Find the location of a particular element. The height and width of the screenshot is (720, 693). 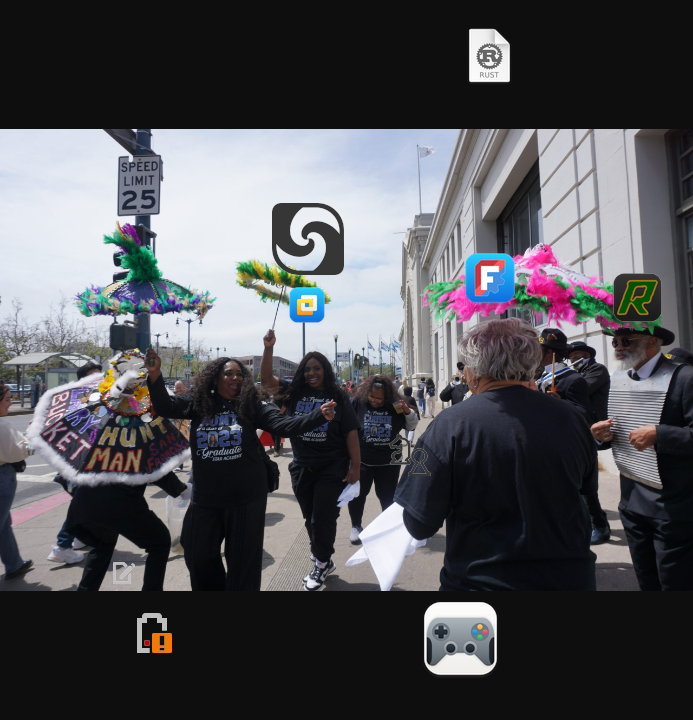

open FreeCAD application is located at coordinates (490, 278).